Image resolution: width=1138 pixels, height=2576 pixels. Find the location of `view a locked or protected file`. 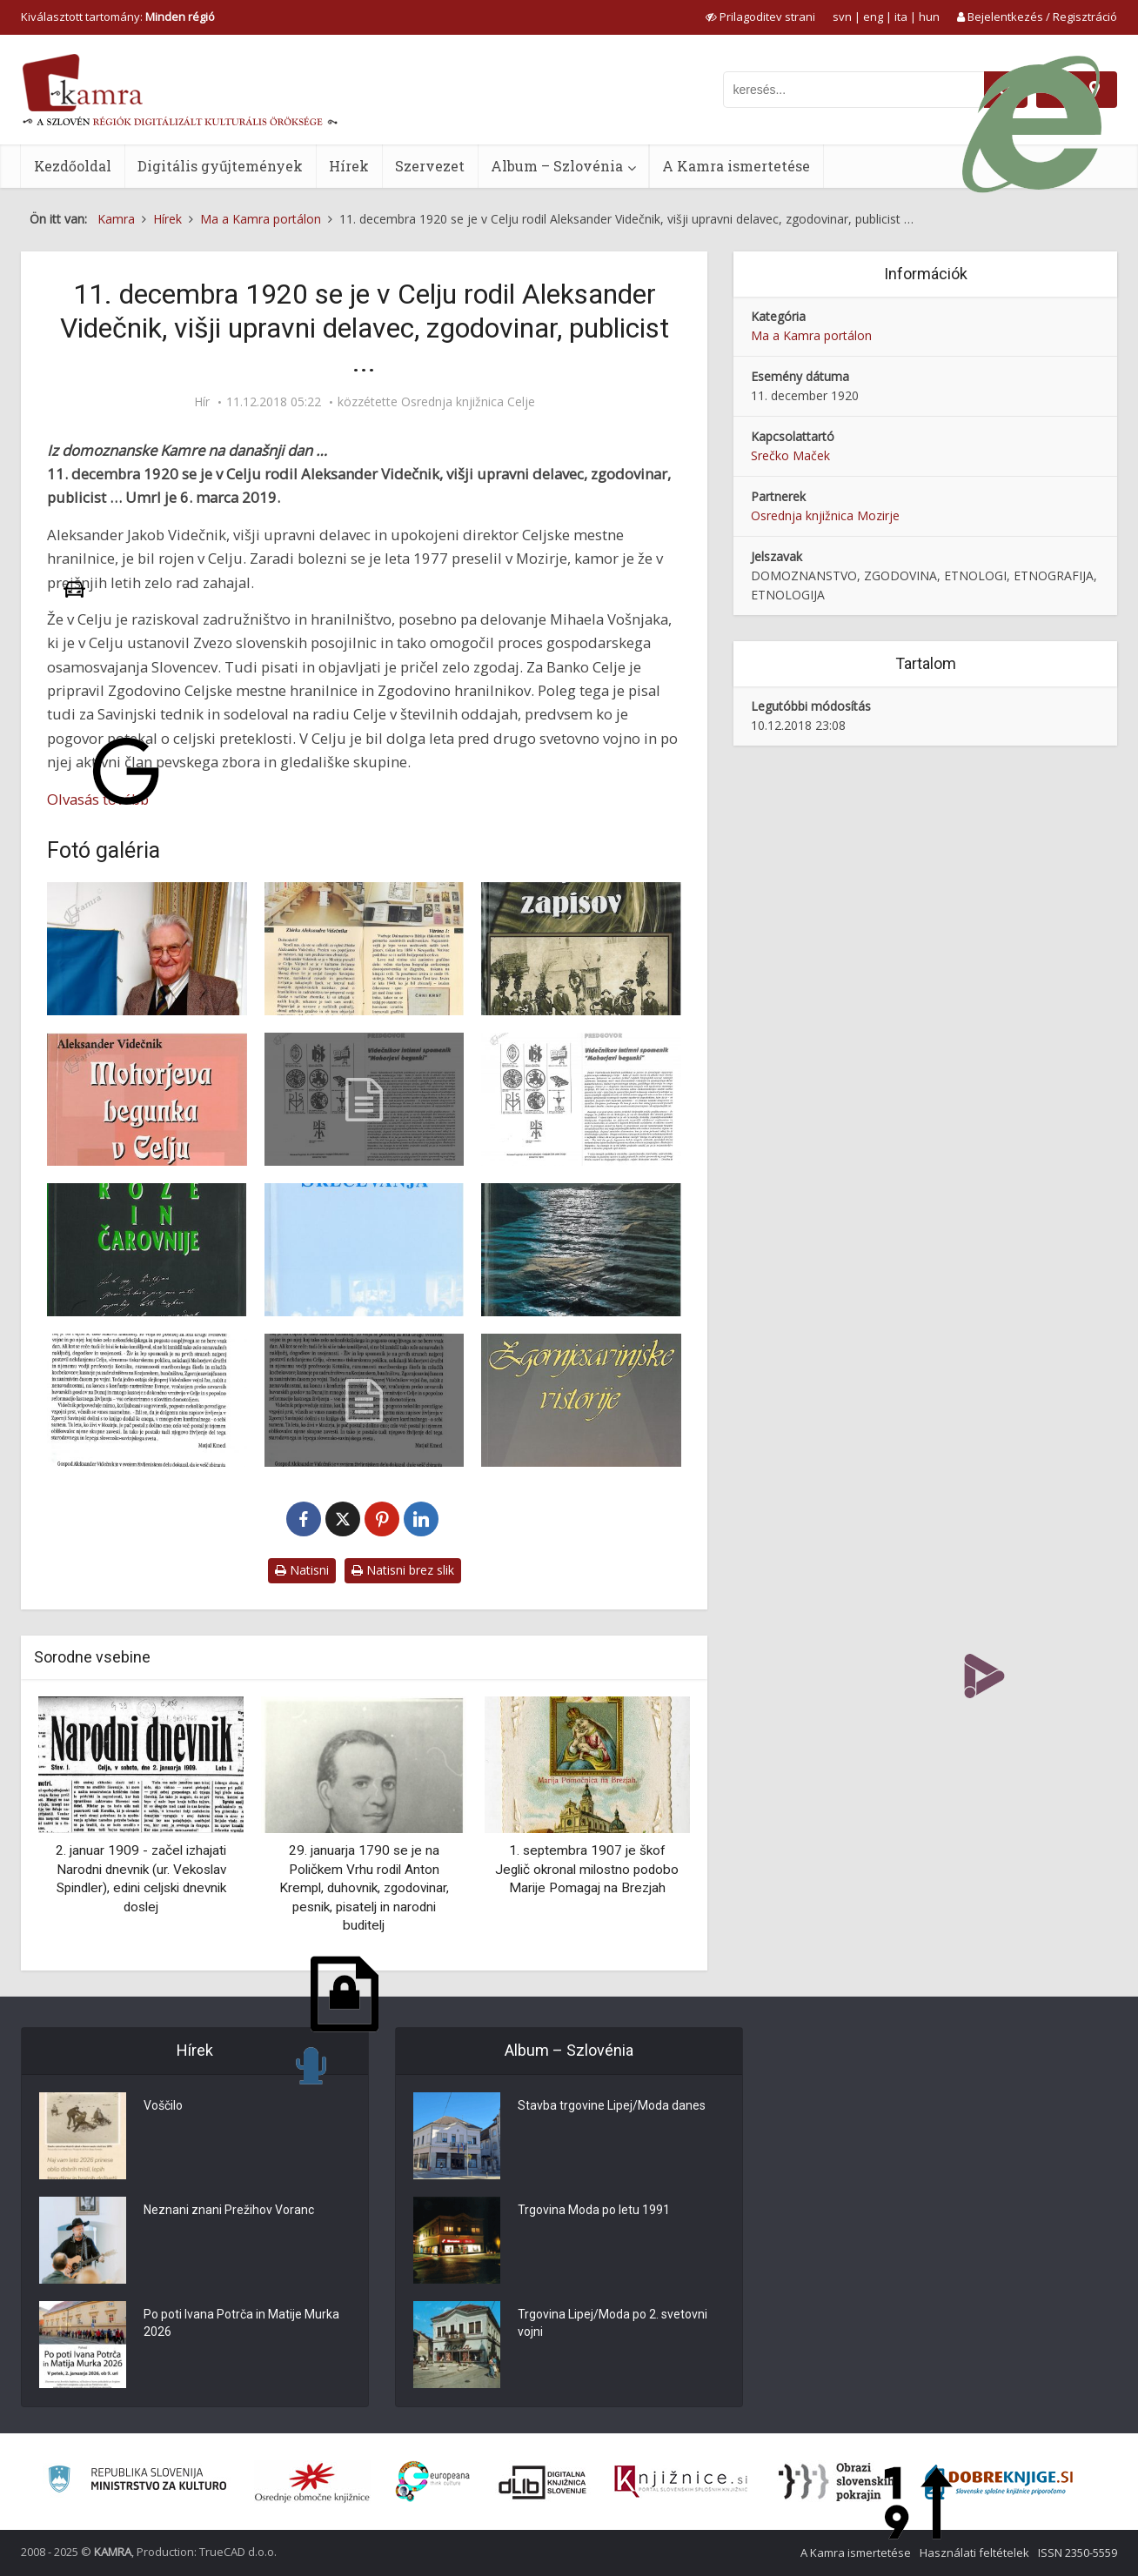

view a locked or protected file is located at coordinates (345, 1994).